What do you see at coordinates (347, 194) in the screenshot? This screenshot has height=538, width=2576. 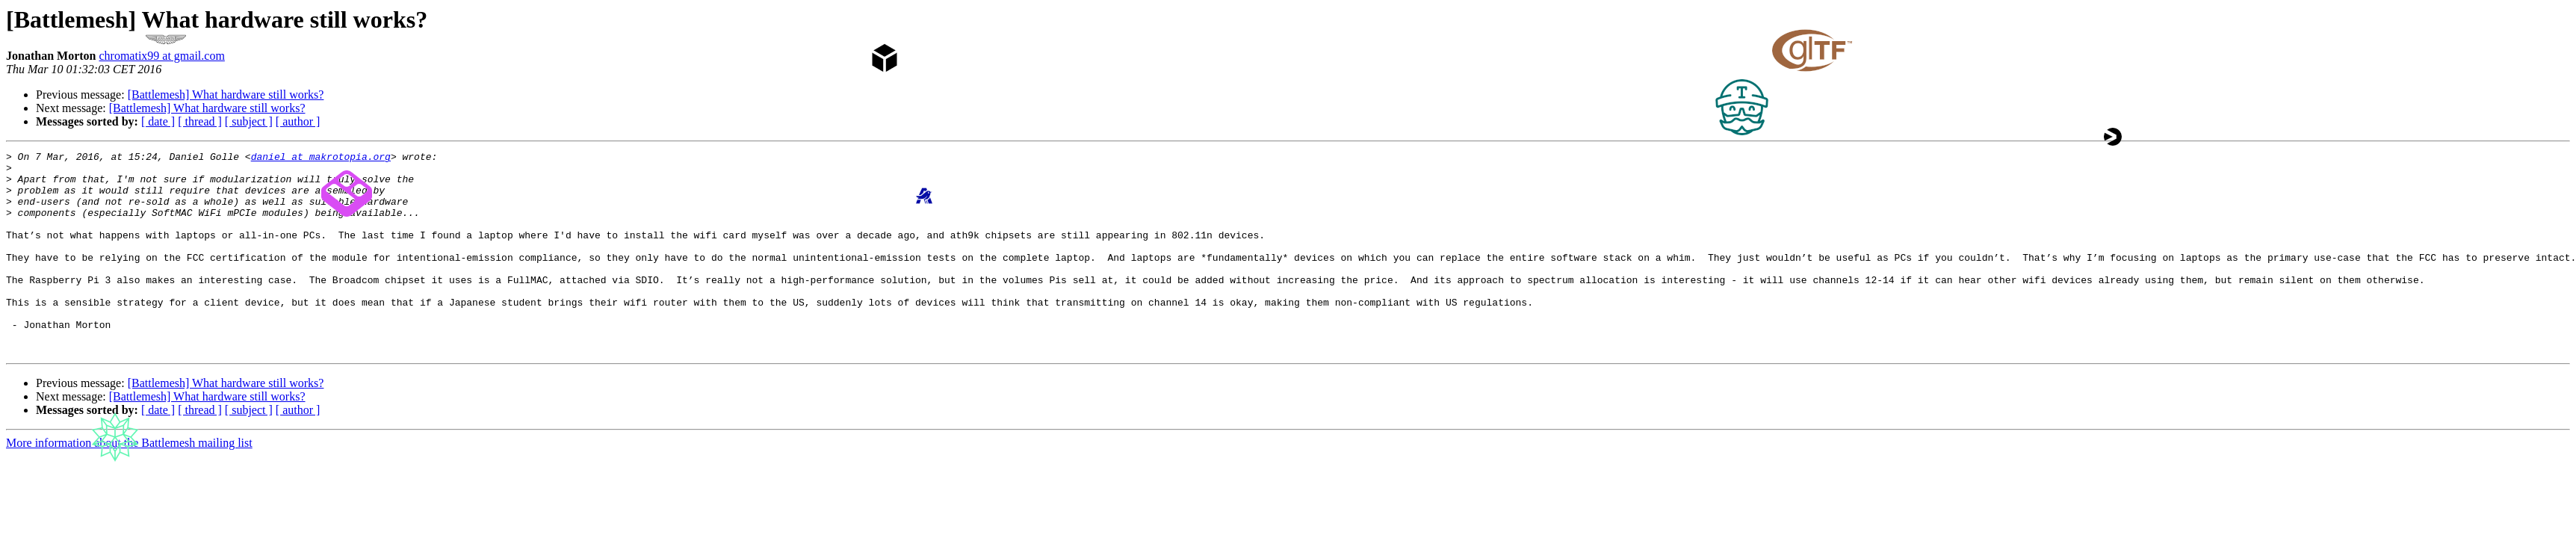 I see `open the bento app` at bounding box center [347, 194].